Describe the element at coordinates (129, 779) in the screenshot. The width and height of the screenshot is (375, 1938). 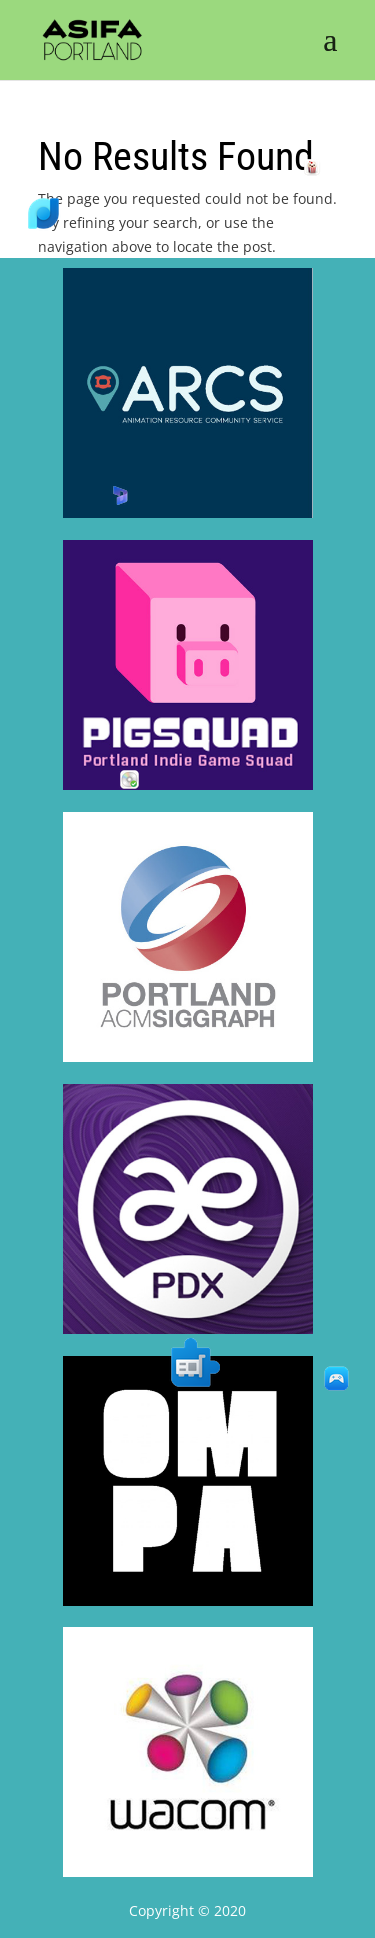
I see `optical drive verified and ready` at that location.